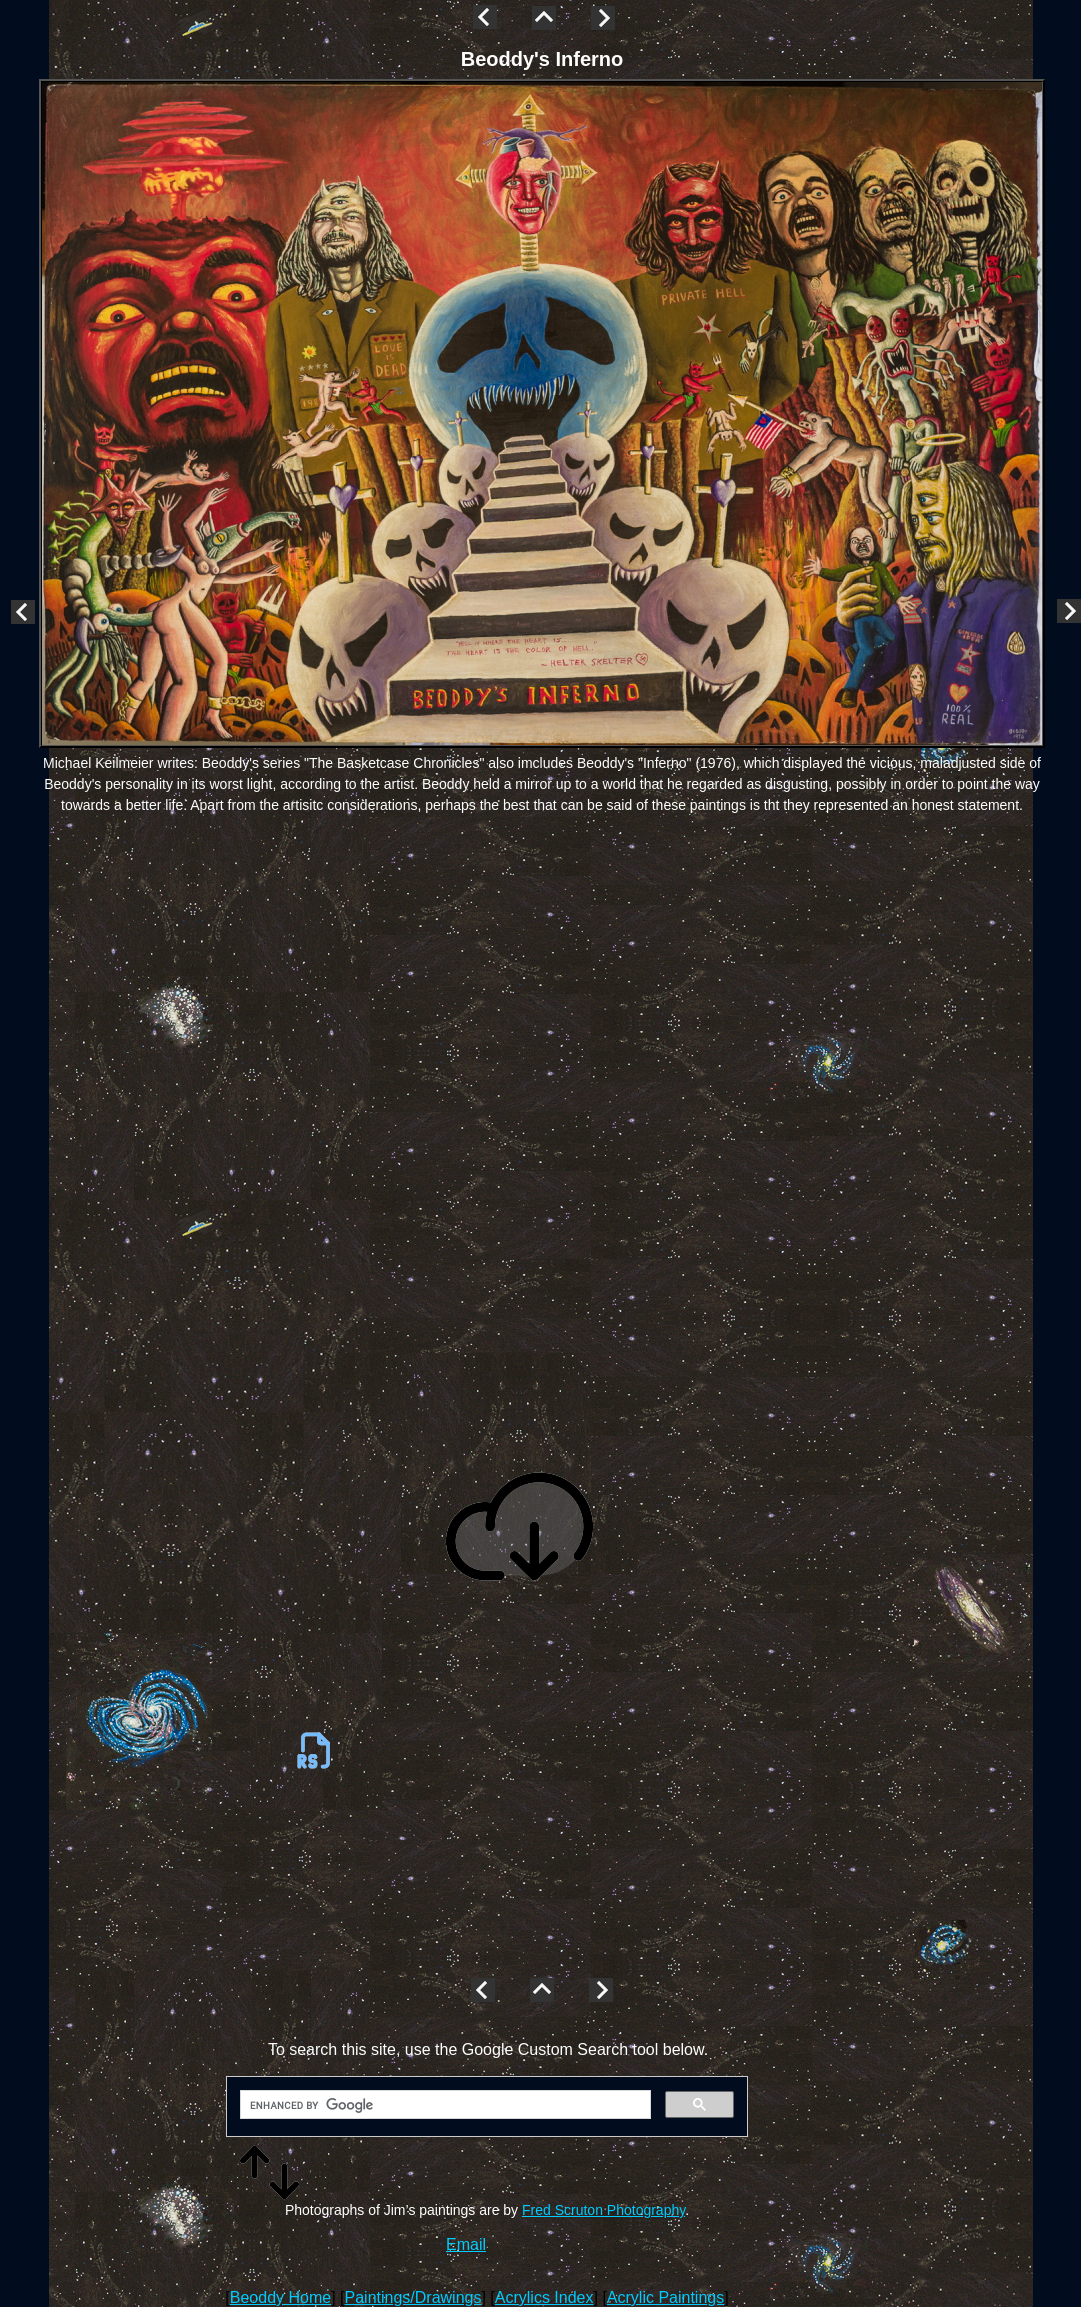  What do you see at coordinates (519, 1526) in the screenshot?
I see `download file from cloud storage` at bounding box center [519, 1526].